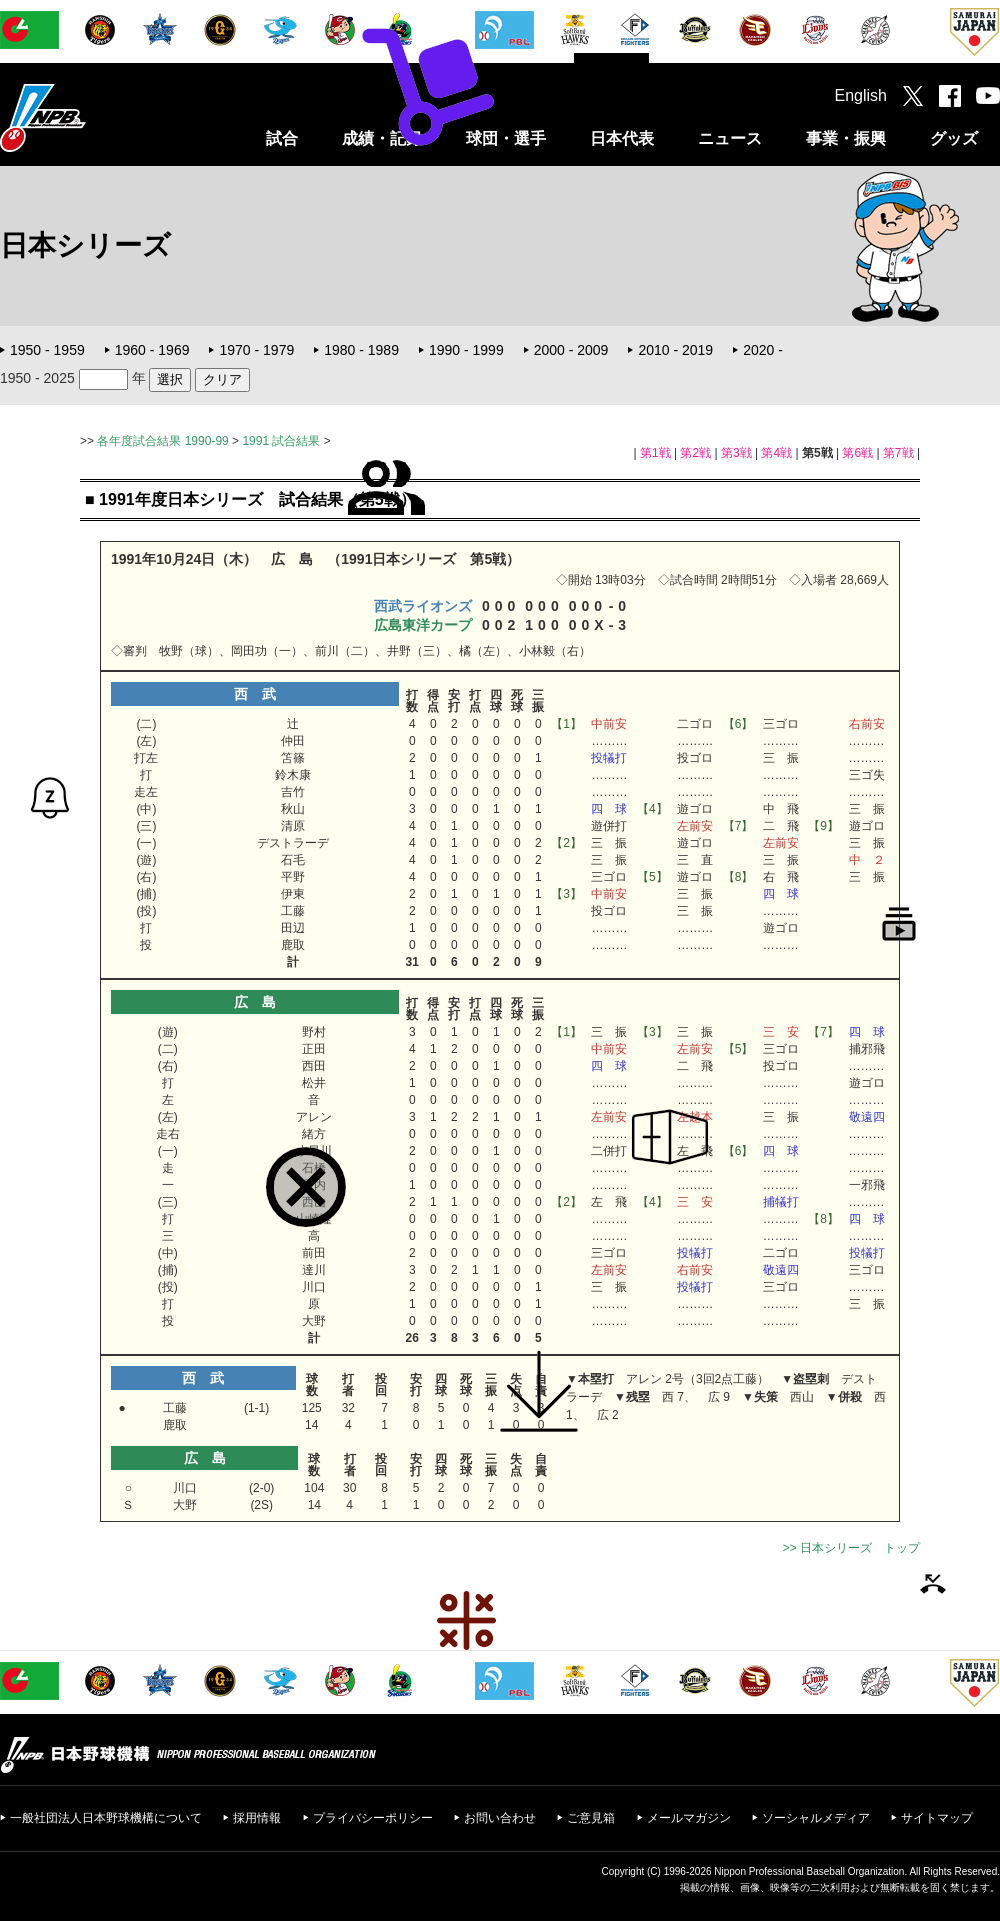 Image resolution: width=1000 pixels, height=1921 pixels. What do you see at coordinates (933, 1584) in the screenshot?
I see `indicates a missed phone call` at bounding box center [933, 1584].